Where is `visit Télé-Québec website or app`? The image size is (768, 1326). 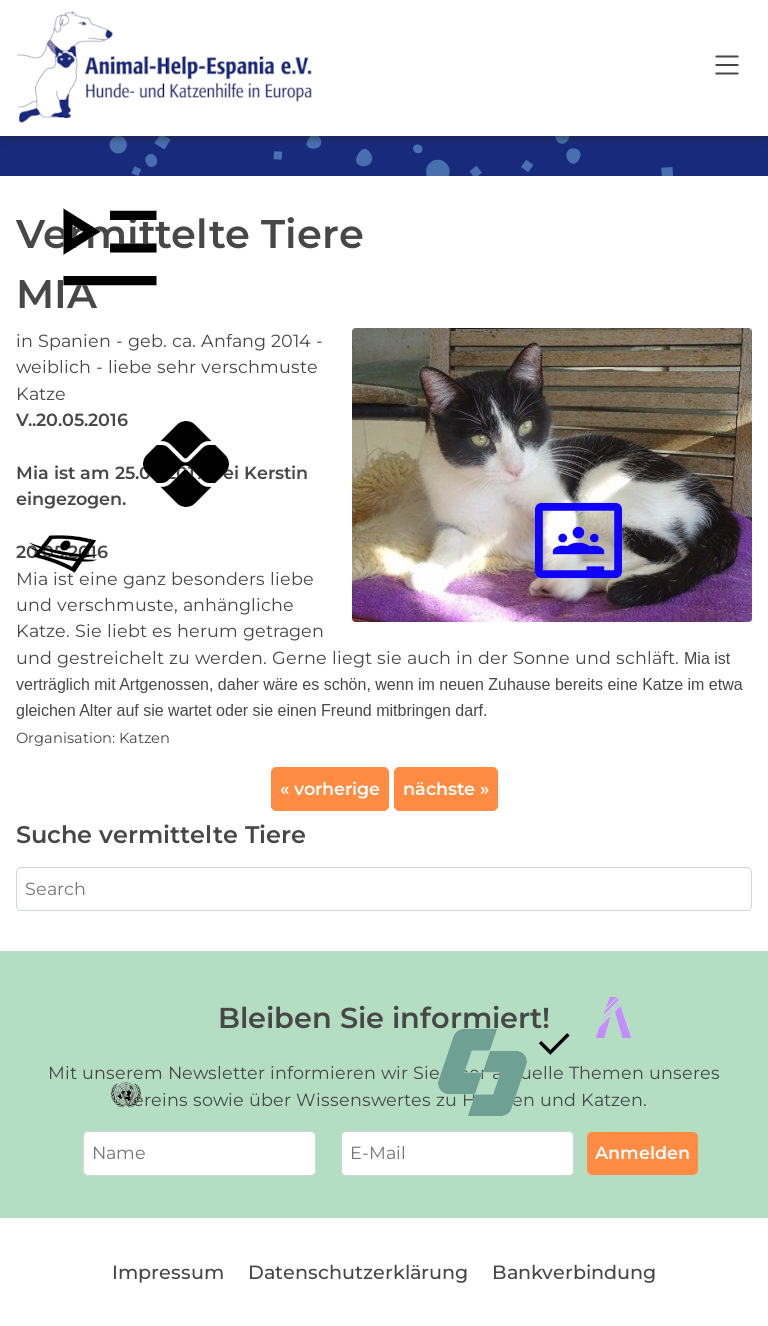 visit Télé-Québec website or app is located at coordinates (63, 554).